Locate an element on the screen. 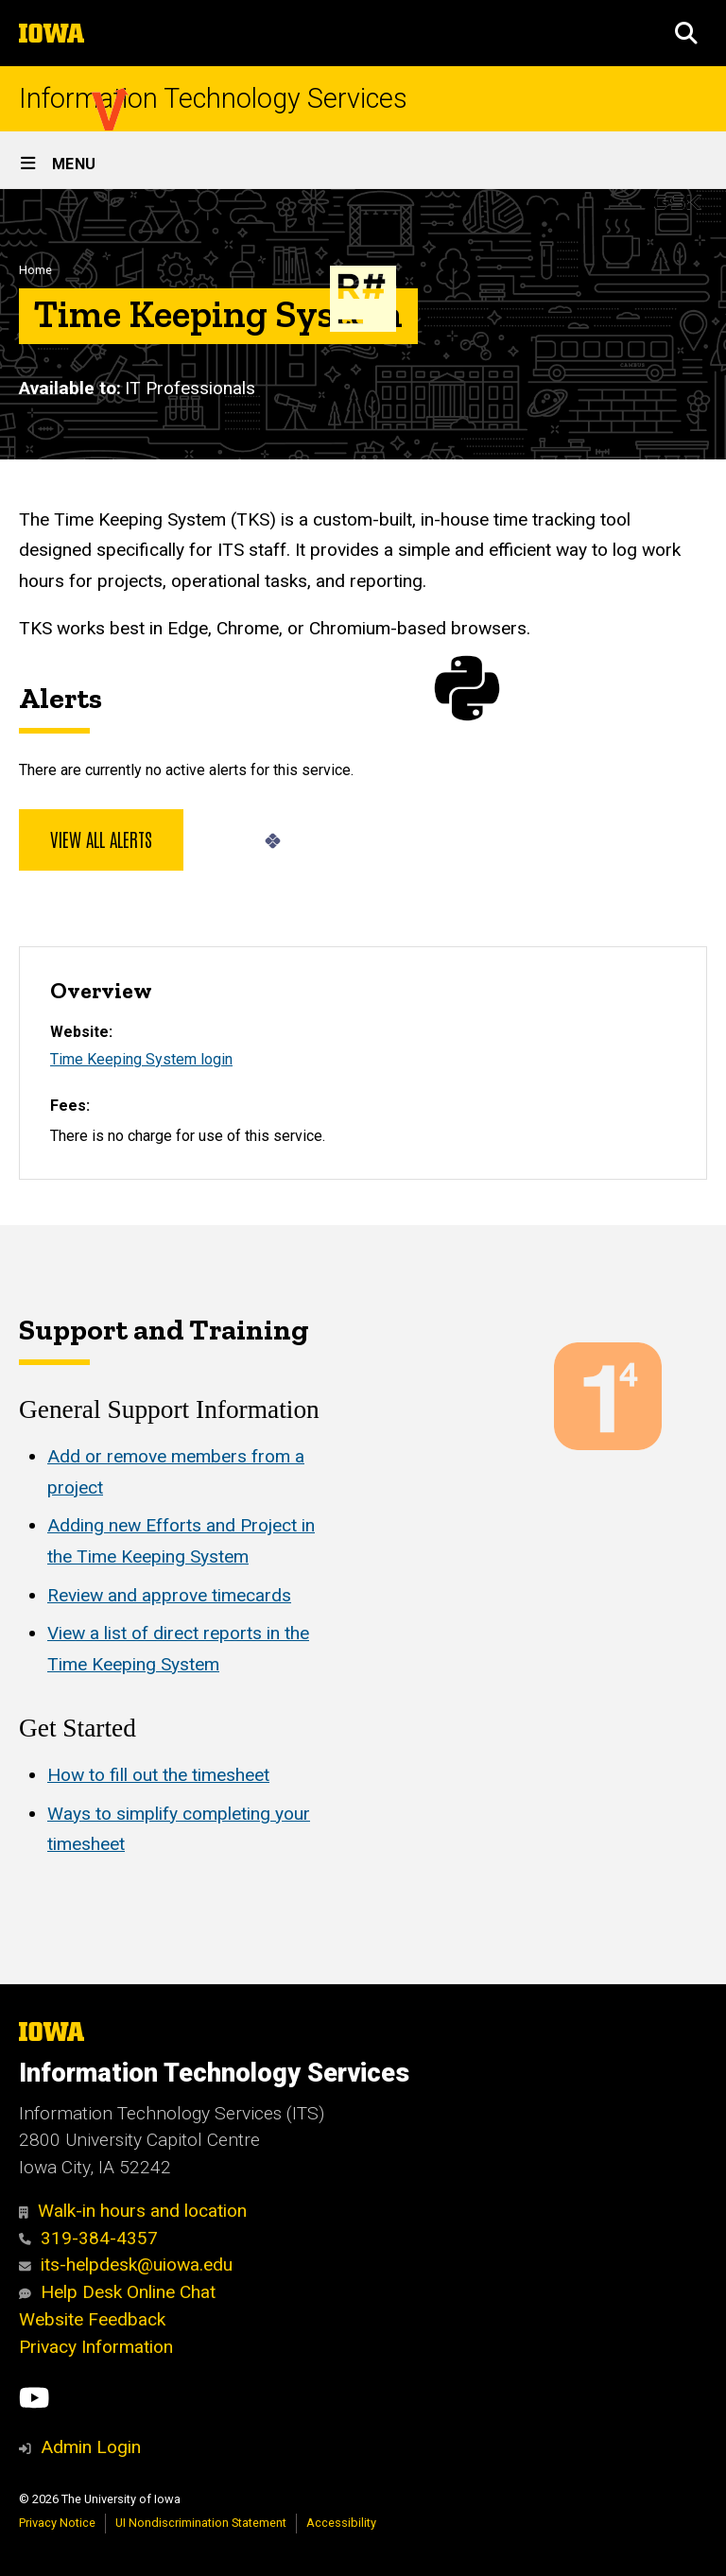 This screenshot has width=726, height=2576. visit the Vector Logo Zone website is located at coordinates (110, 109).